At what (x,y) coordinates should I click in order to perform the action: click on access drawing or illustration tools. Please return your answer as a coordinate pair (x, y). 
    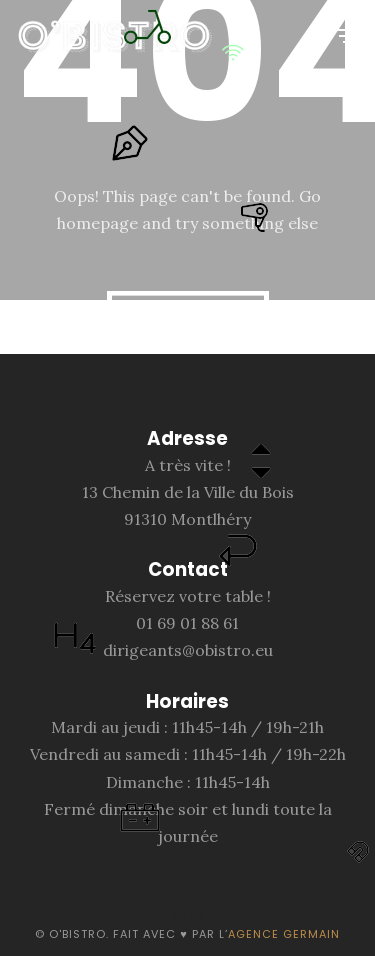
    Looking at the image, I should click on (128, 145).